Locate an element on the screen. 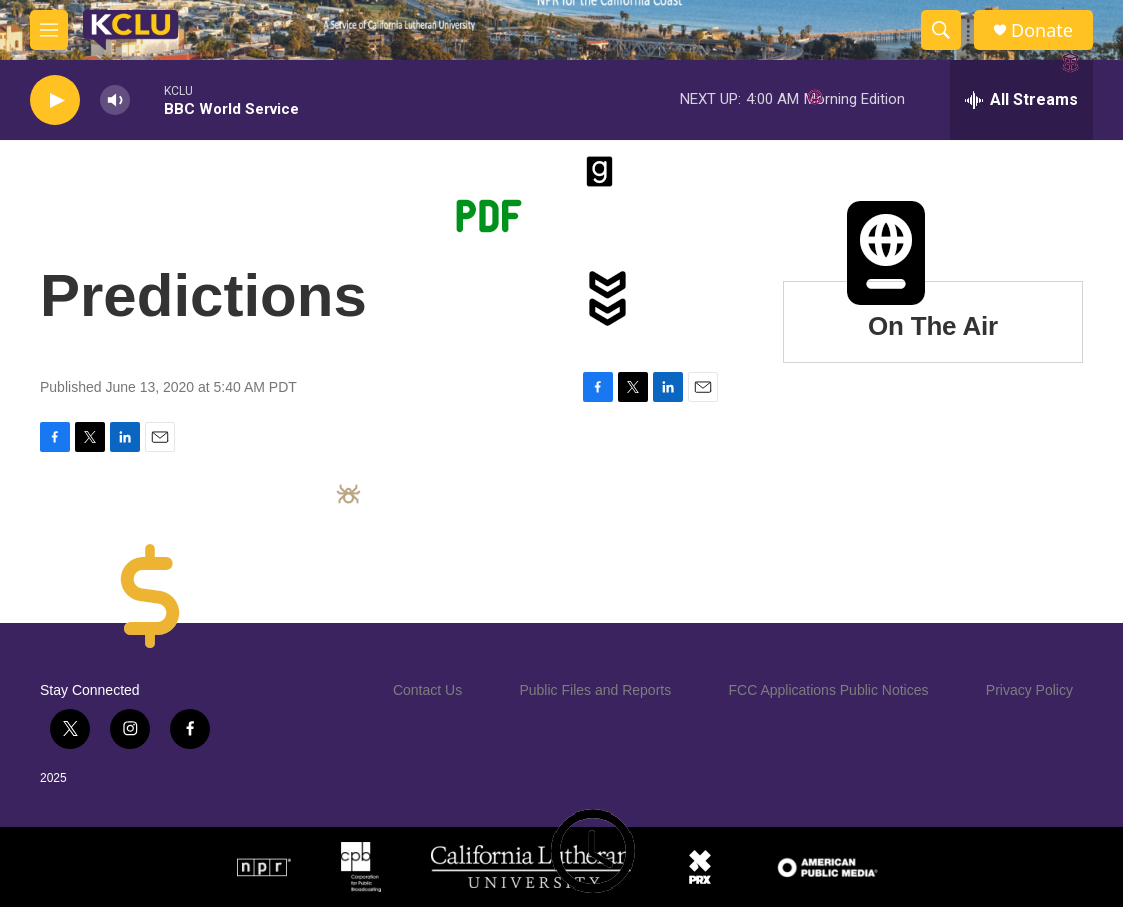 The image size is (1123, 907). view 3D object or model is located at coordinates (1070, 62).